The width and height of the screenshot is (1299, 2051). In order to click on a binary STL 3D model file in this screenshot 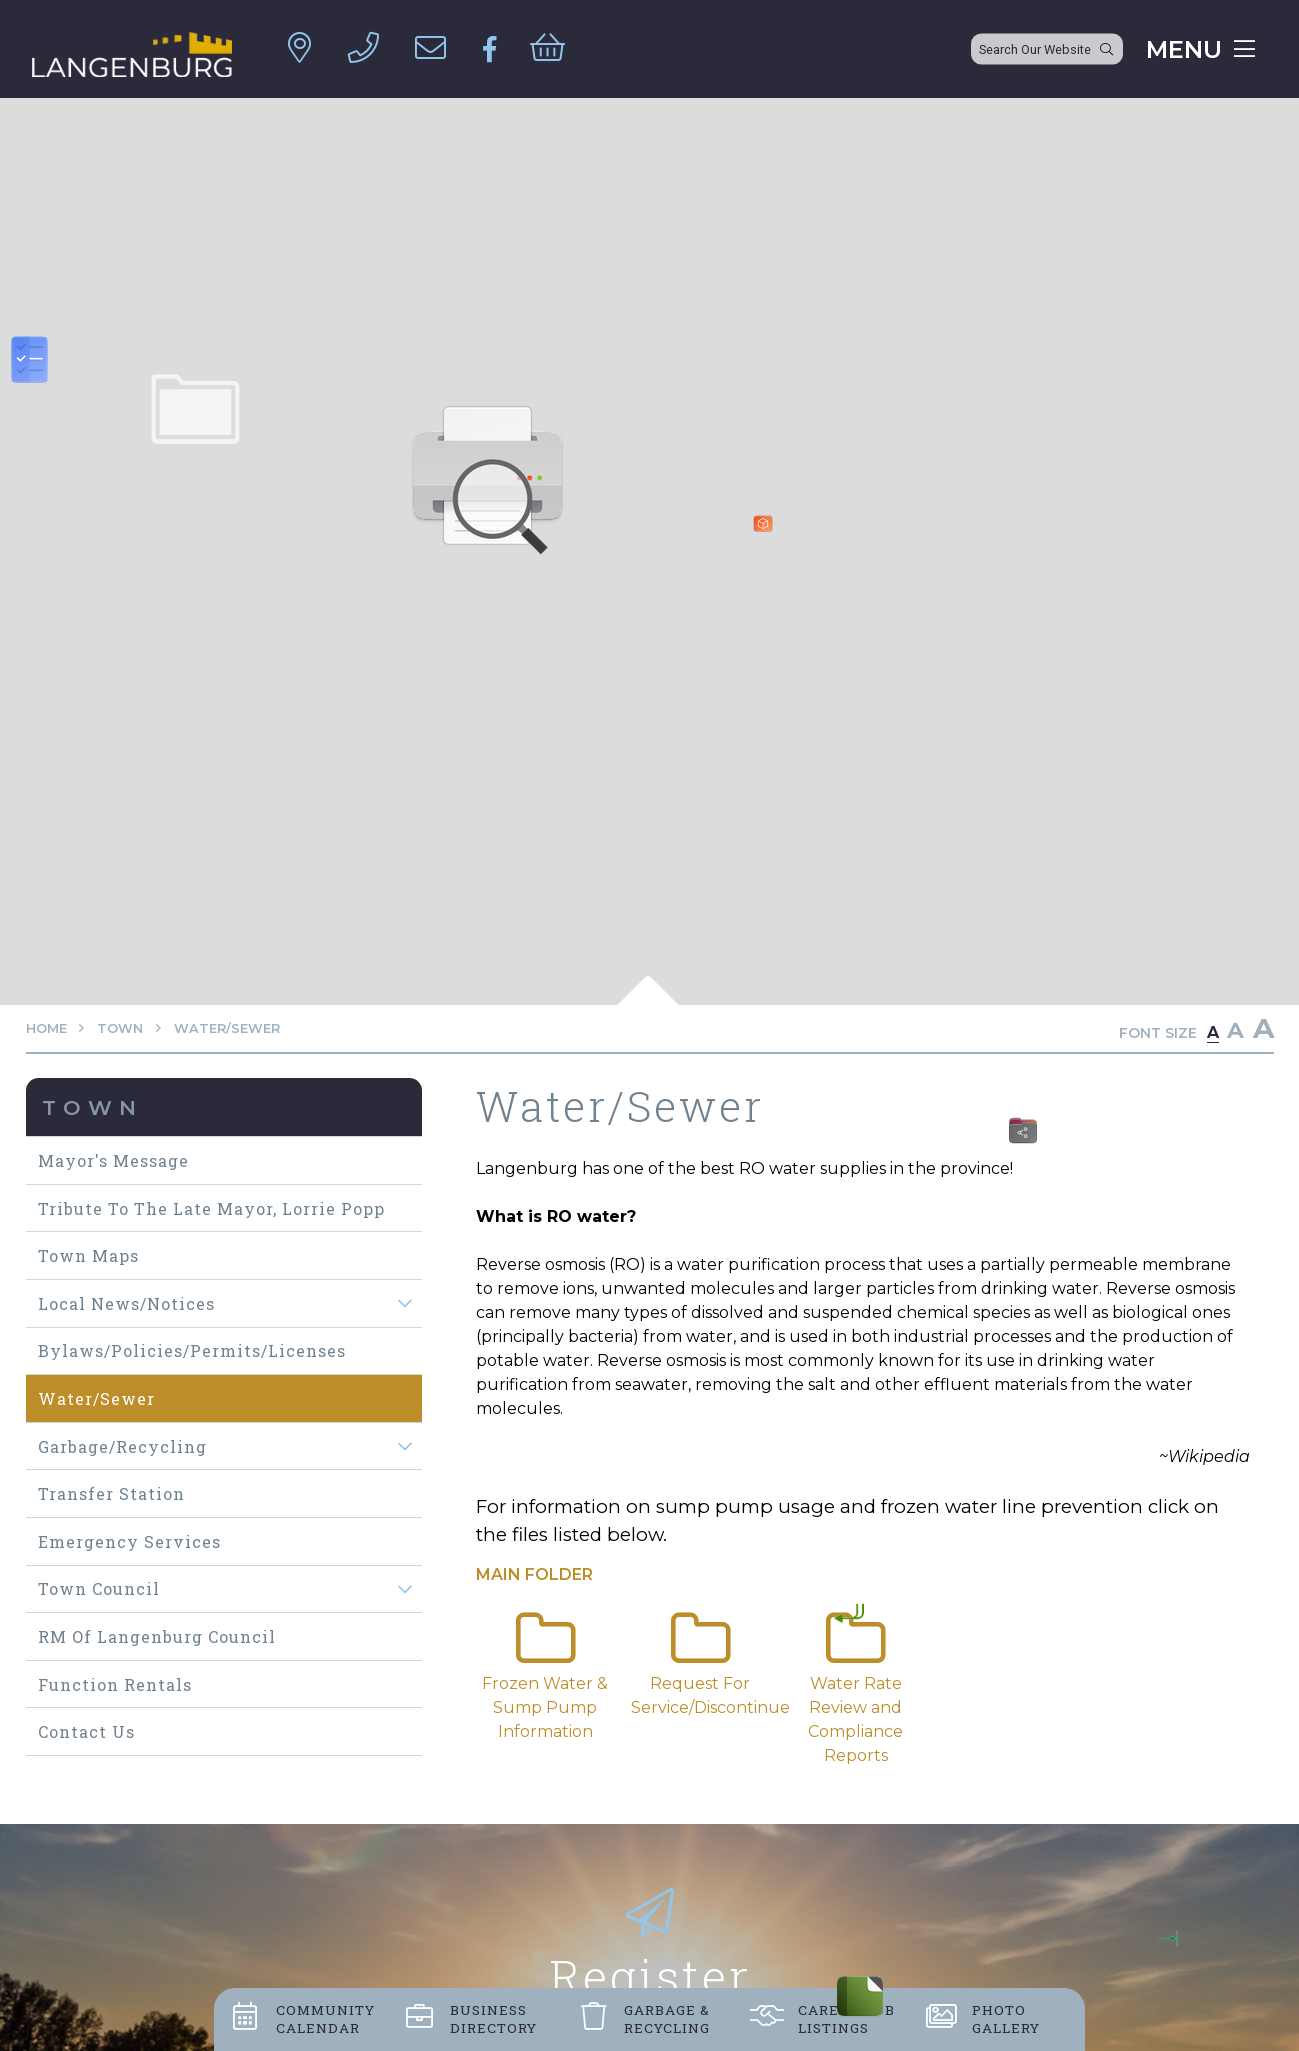, I will do `click(763, 523)`.